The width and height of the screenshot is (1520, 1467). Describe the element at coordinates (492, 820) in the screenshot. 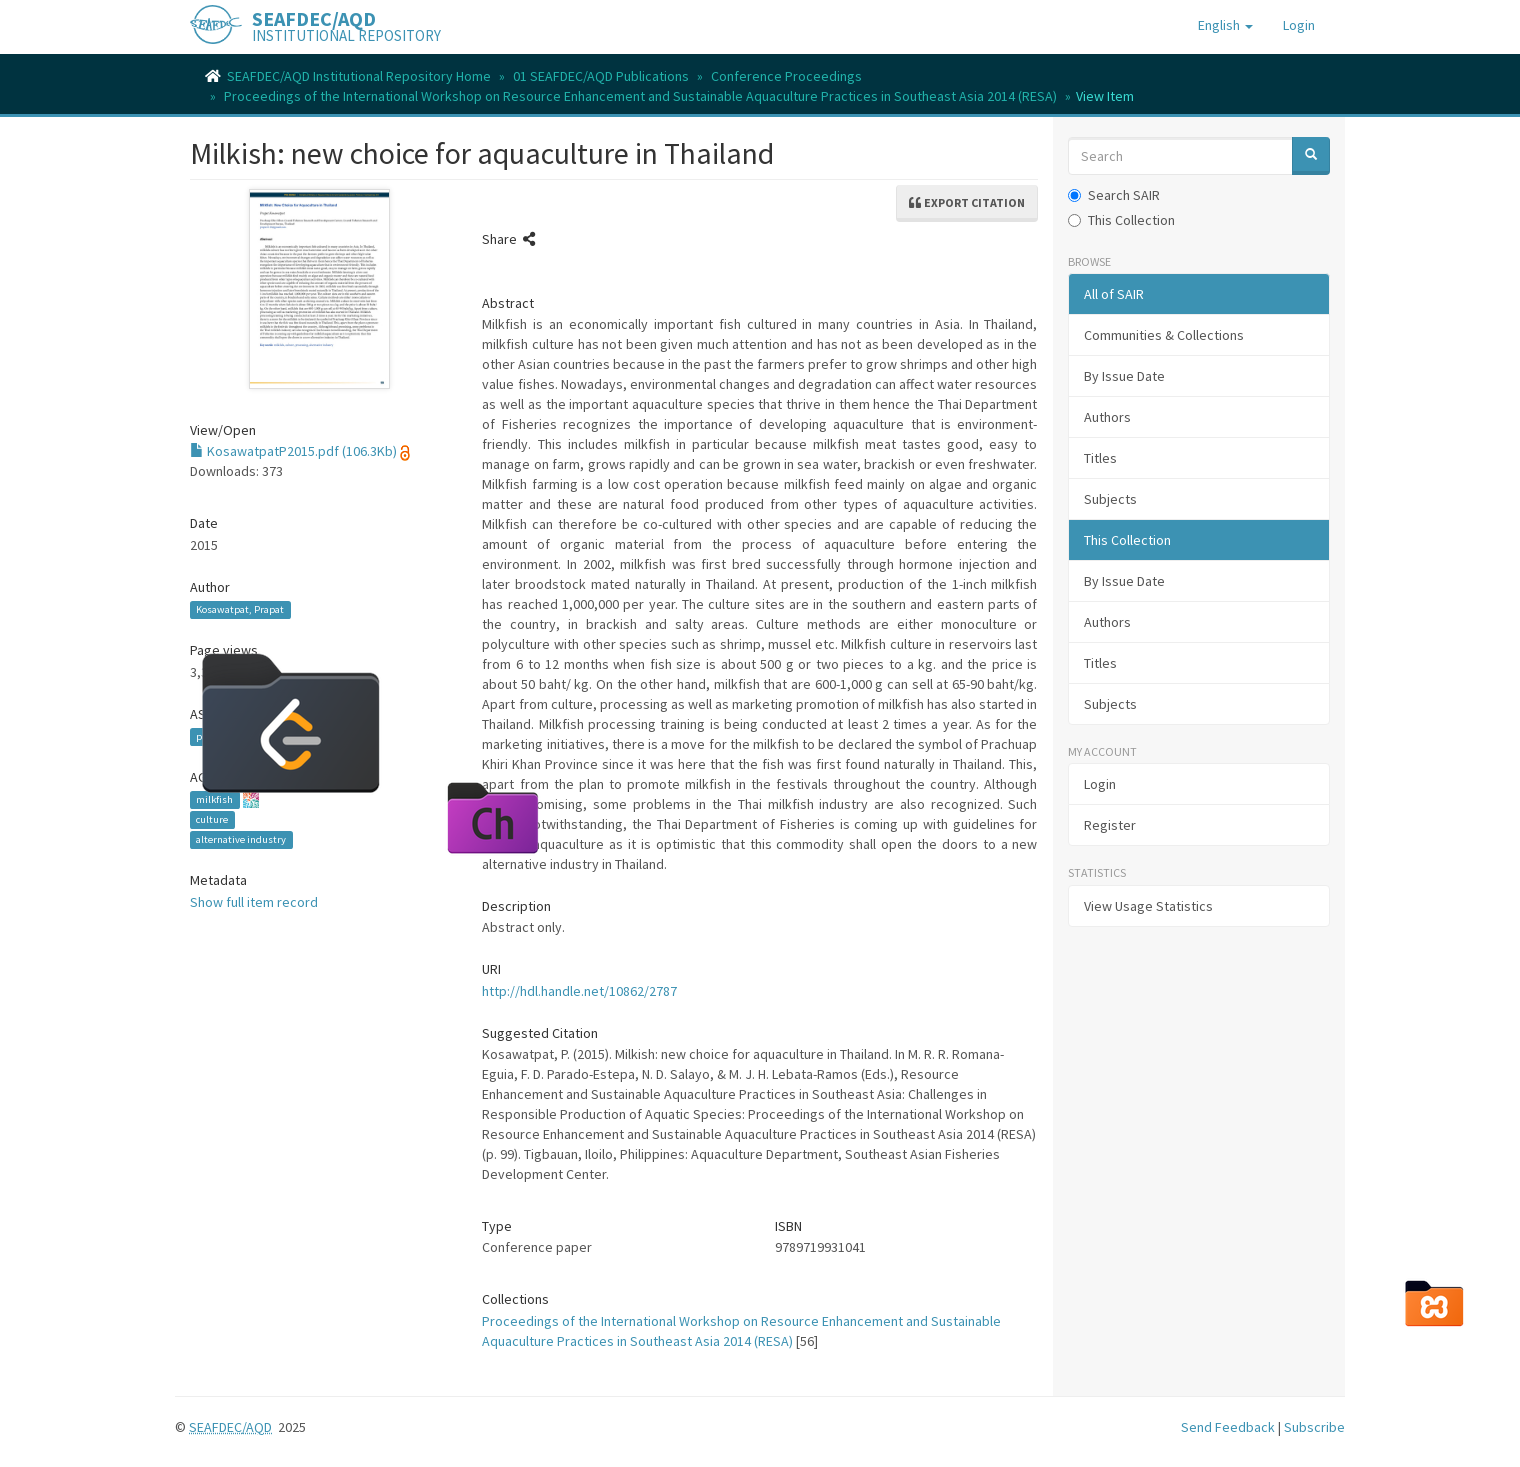

I see `open adobe character animator project folder` at that location.